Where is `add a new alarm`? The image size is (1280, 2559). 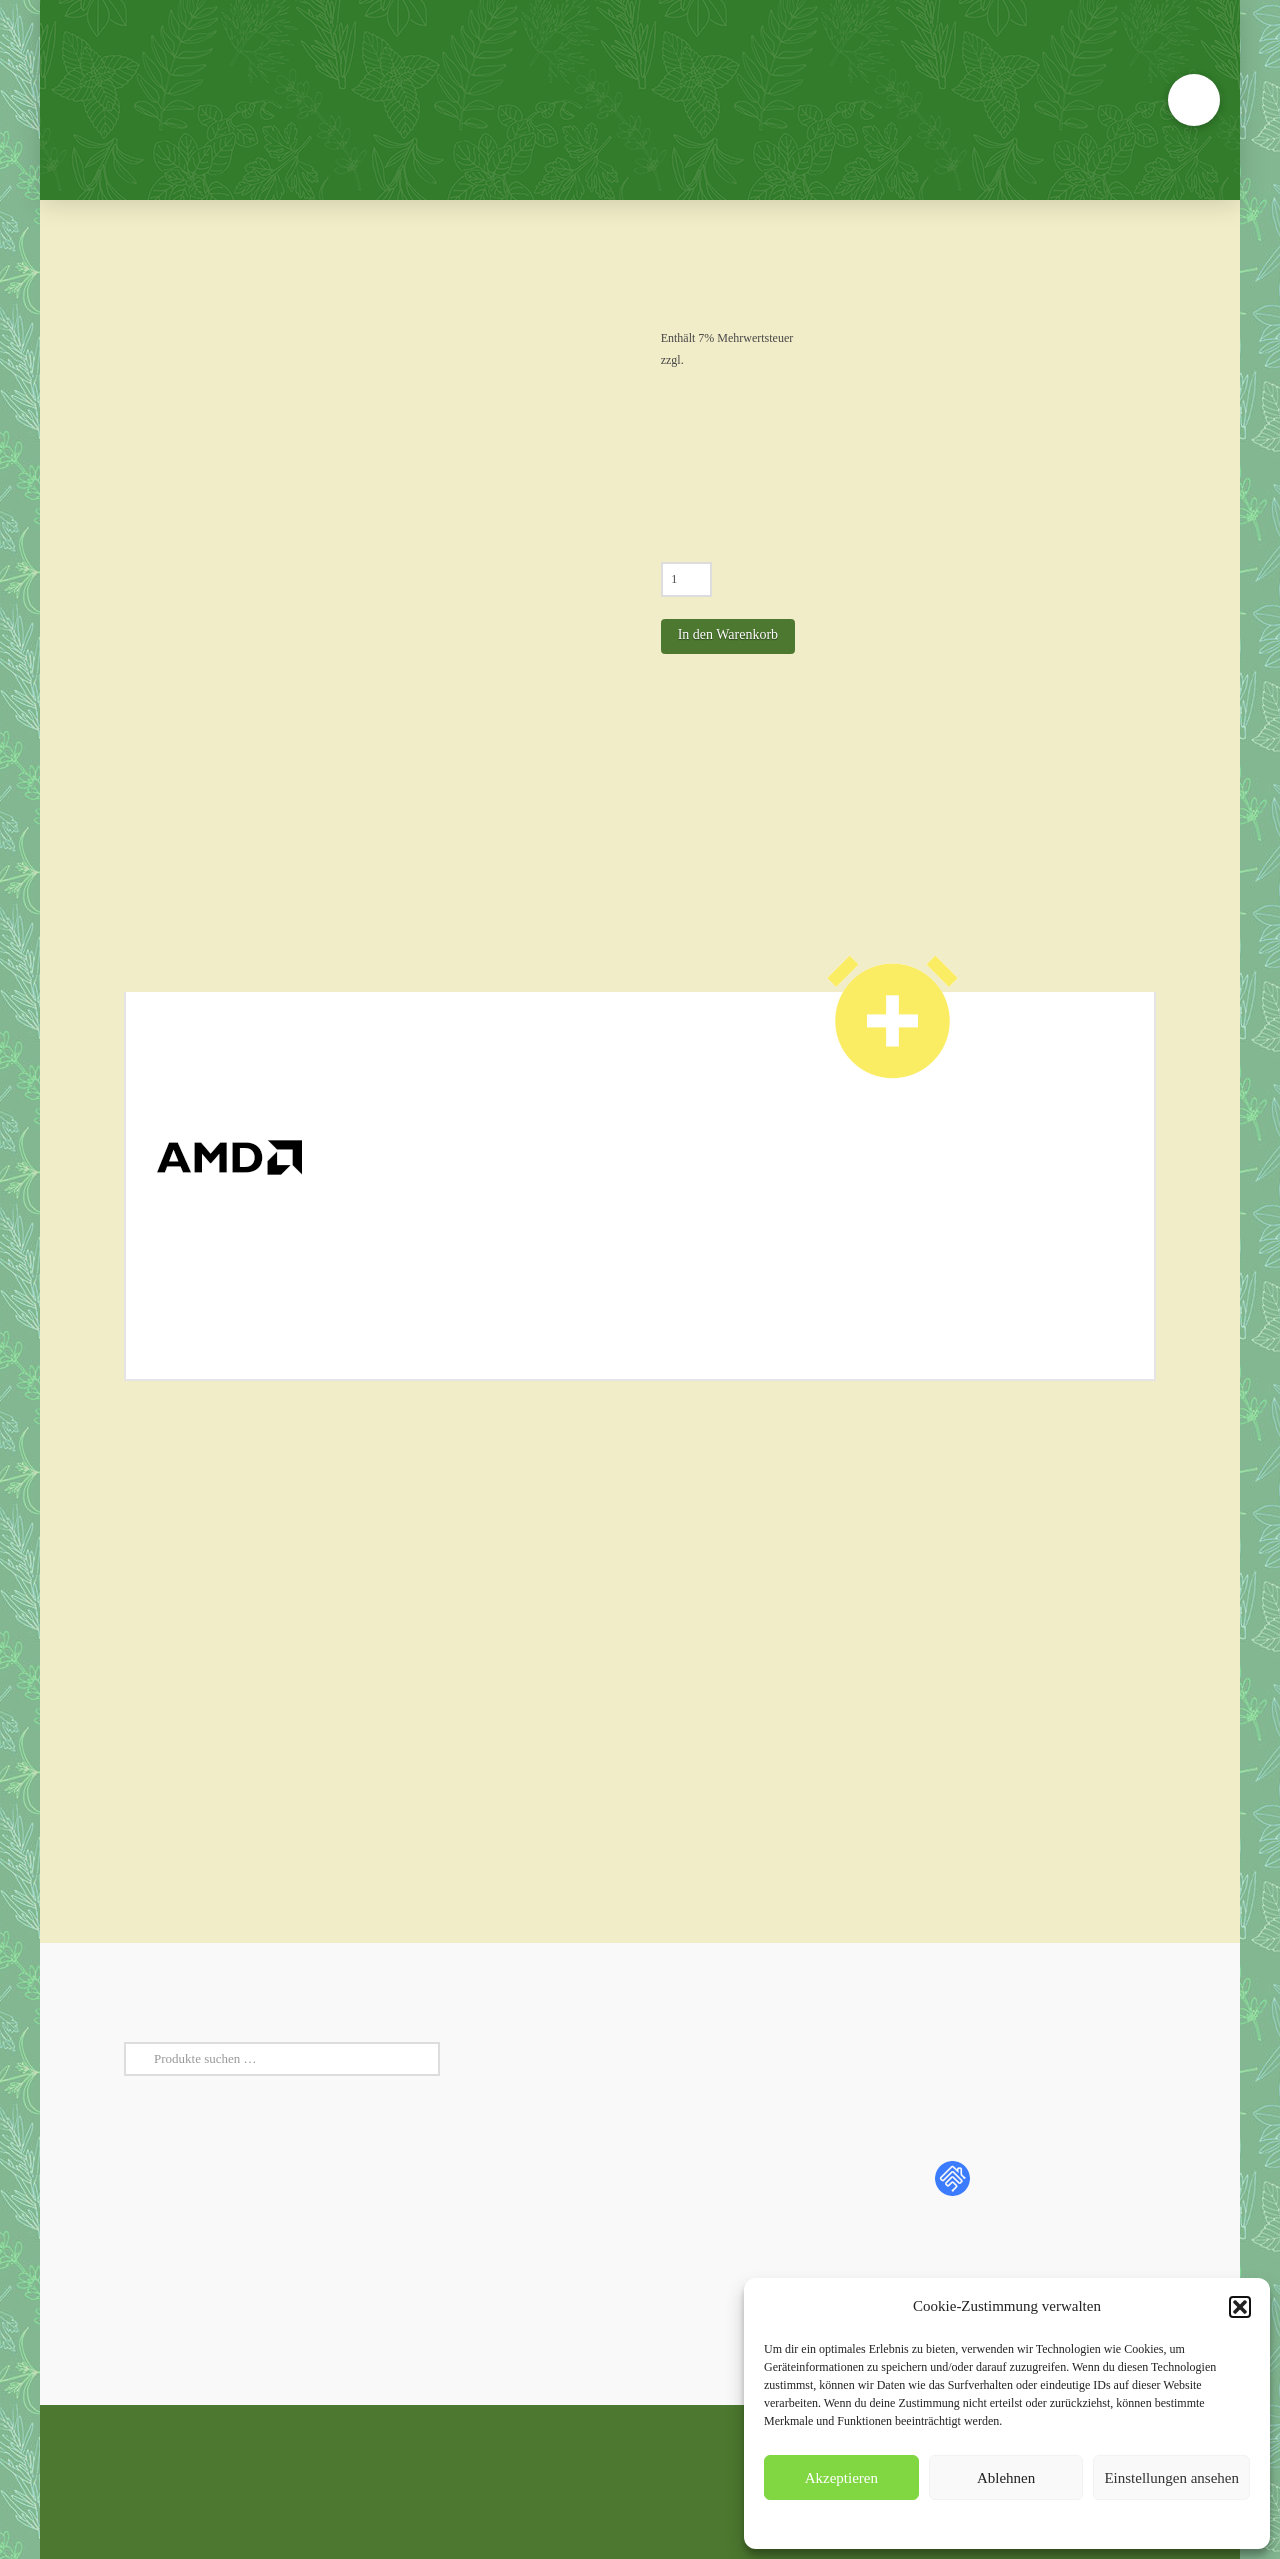 add a new alarm is located at coordinates (892, 1014).